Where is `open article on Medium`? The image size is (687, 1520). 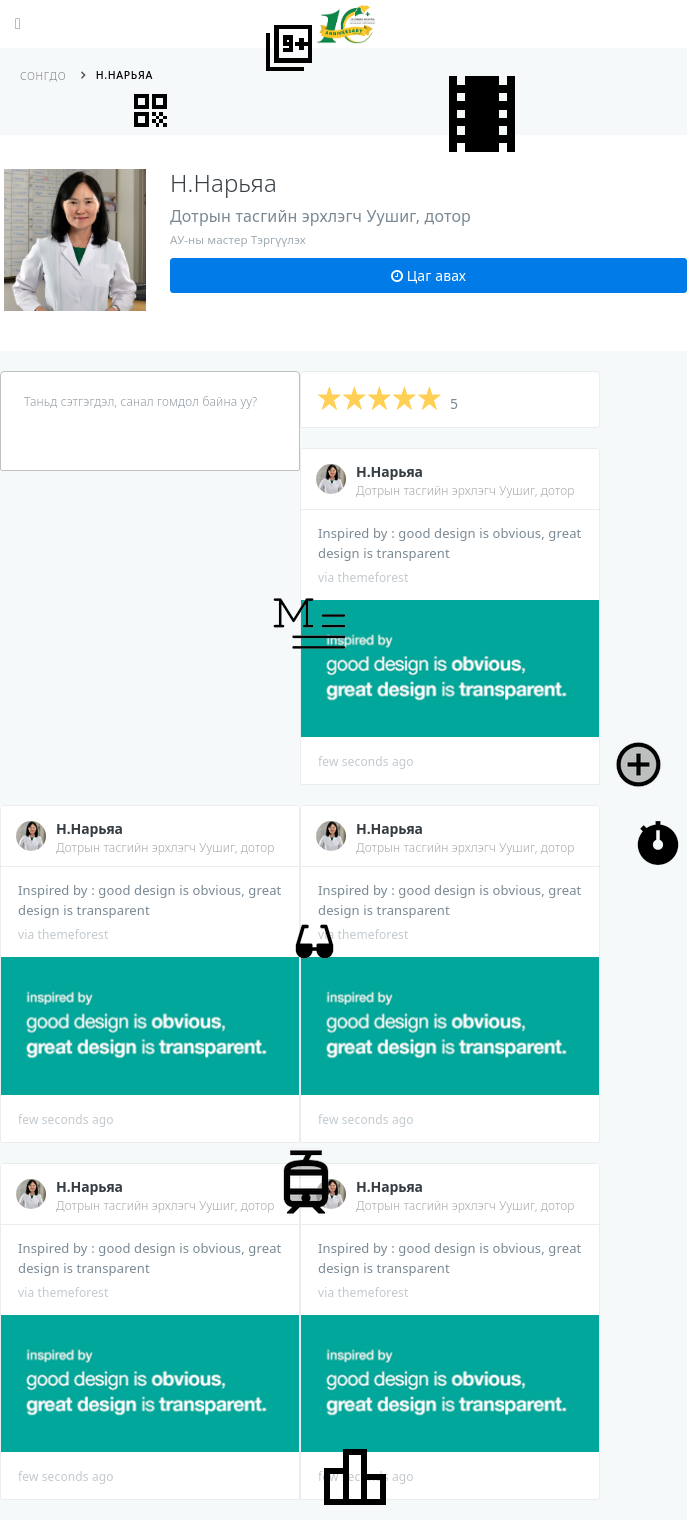
open article on Medium is located at coordinates (309, 623).